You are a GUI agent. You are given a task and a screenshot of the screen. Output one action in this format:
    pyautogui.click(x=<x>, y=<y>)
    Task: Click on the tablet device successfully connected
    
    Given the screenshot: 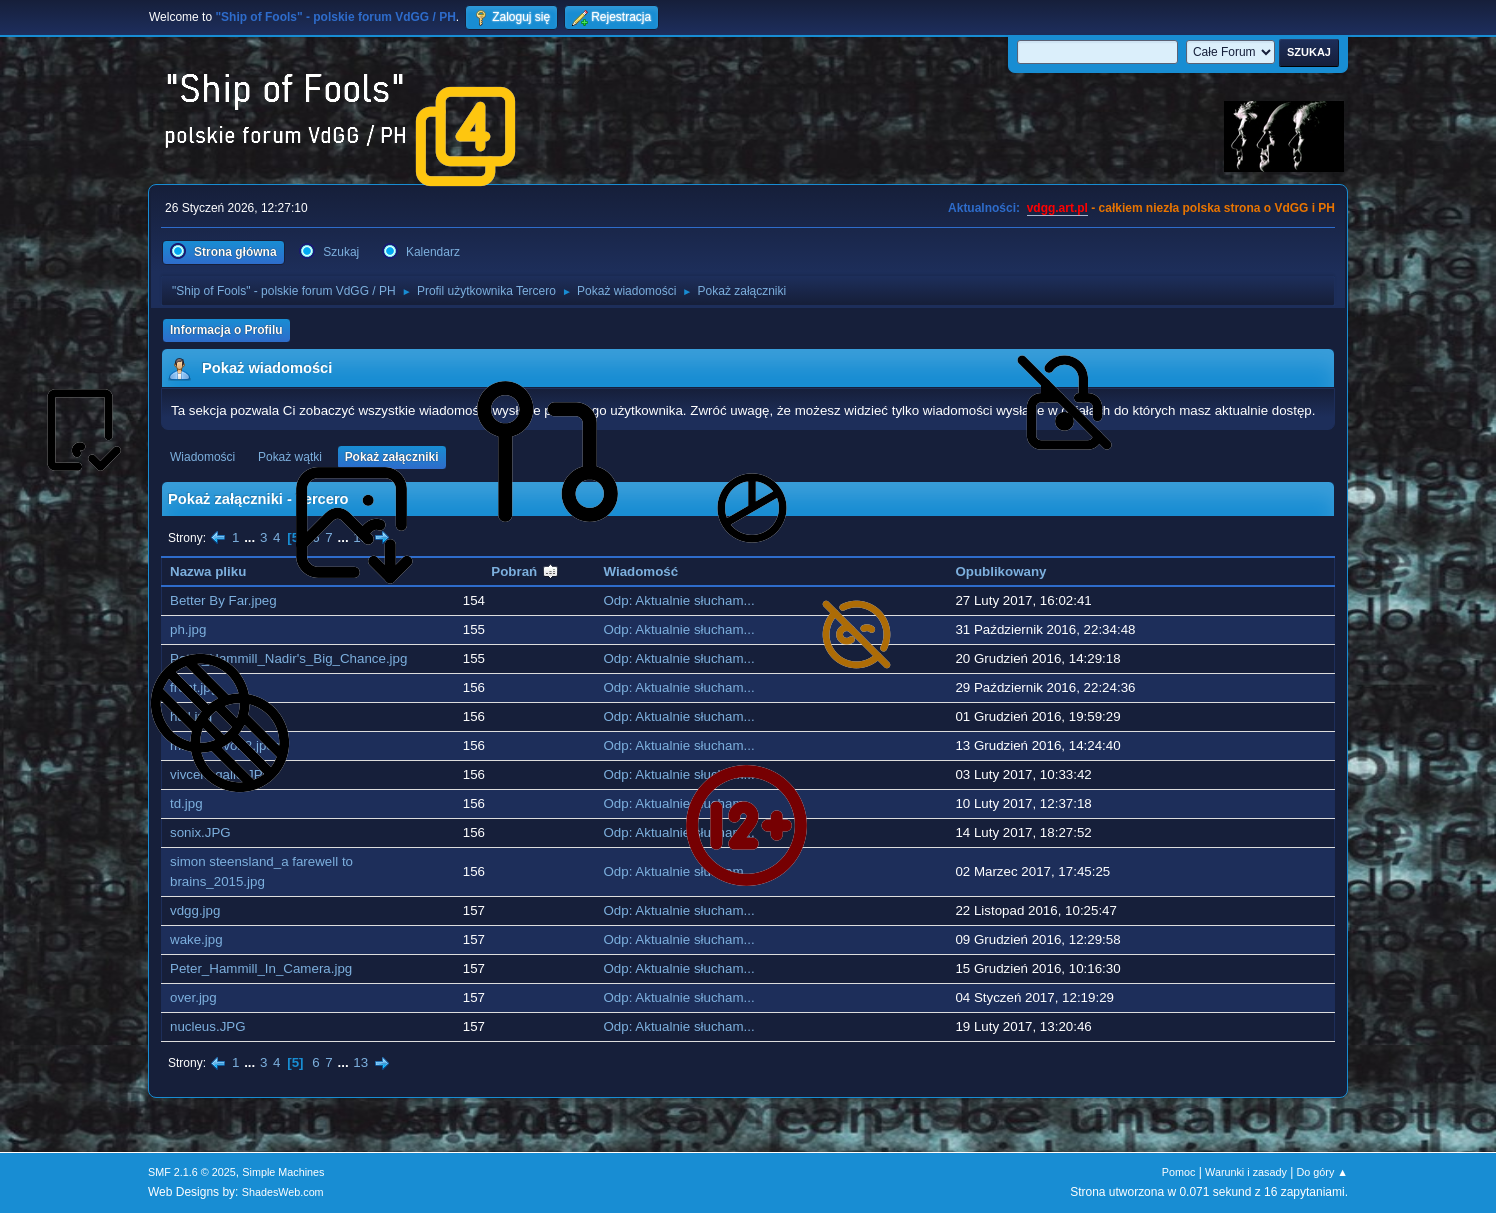 What is the action you would take?
    pyautogui.click(x=80, y=430)
    